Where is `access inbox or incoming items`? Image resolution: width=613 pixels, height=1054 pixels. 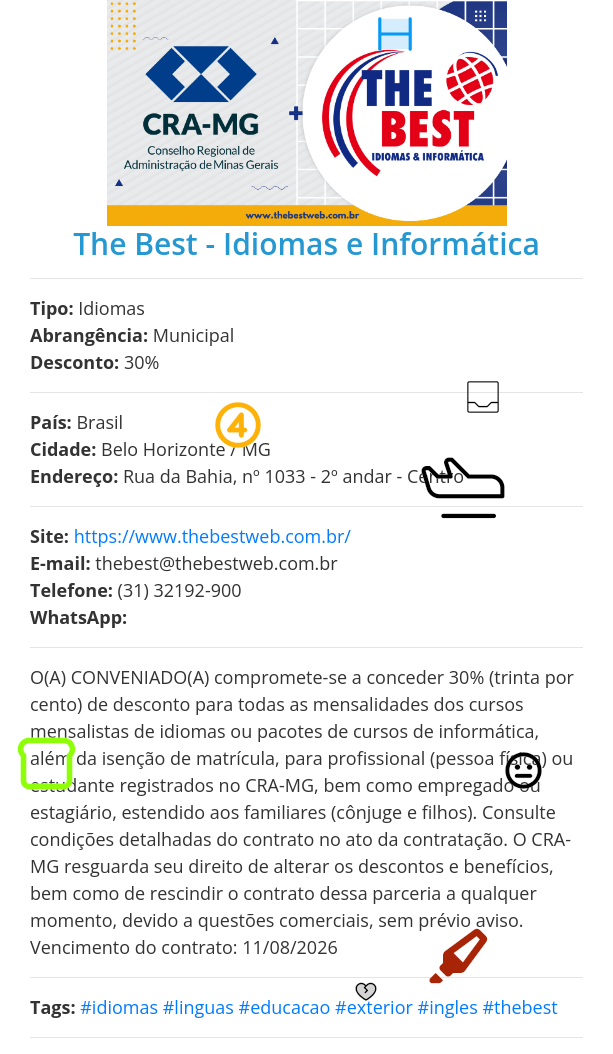 access inbox or incoming items is located at coordinates (483, 397).